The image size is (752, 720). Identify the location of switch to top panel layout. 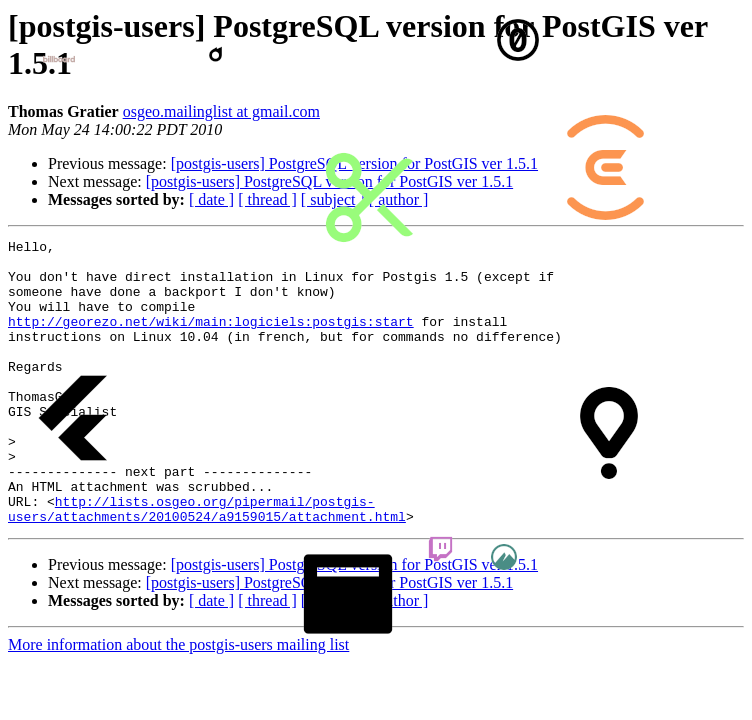
(348, 594).